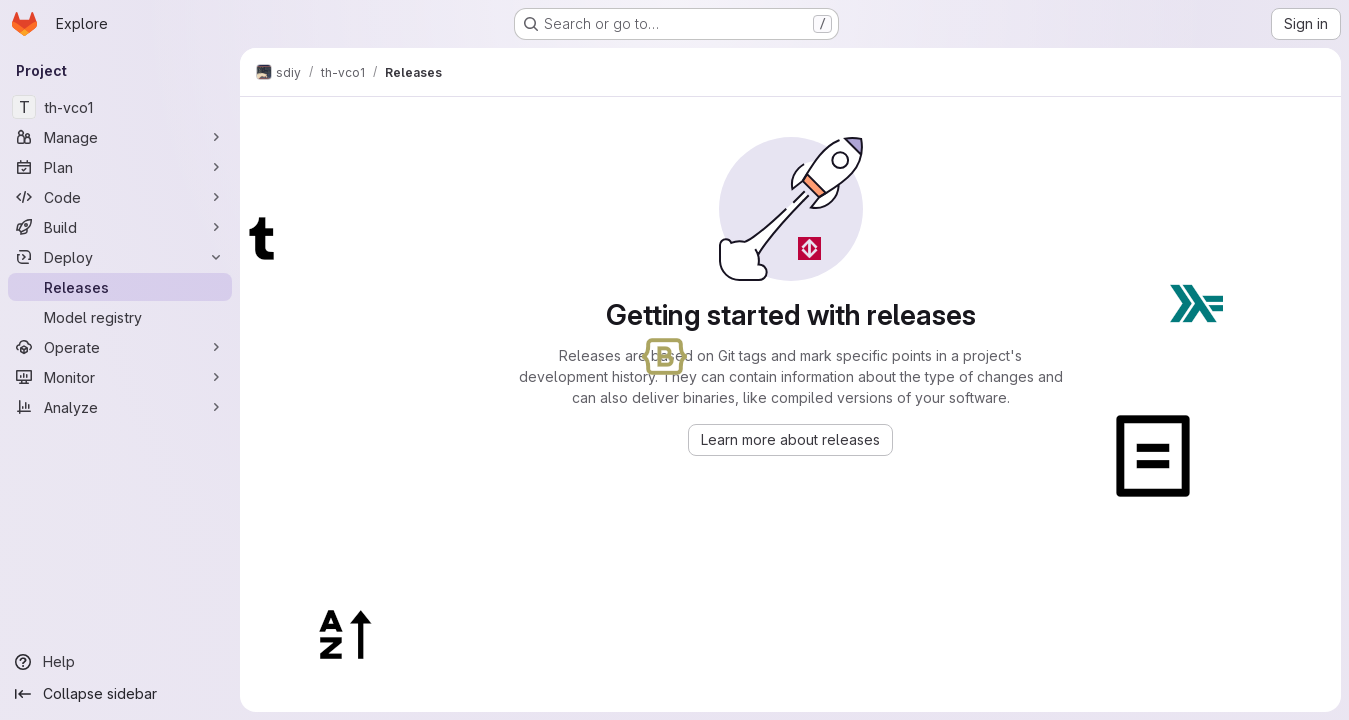 This screenshot has height=720, width=1349. Describe the element at coordinates (1153, 456) in the screenshot. I see `view invoice or billing details` at that location.